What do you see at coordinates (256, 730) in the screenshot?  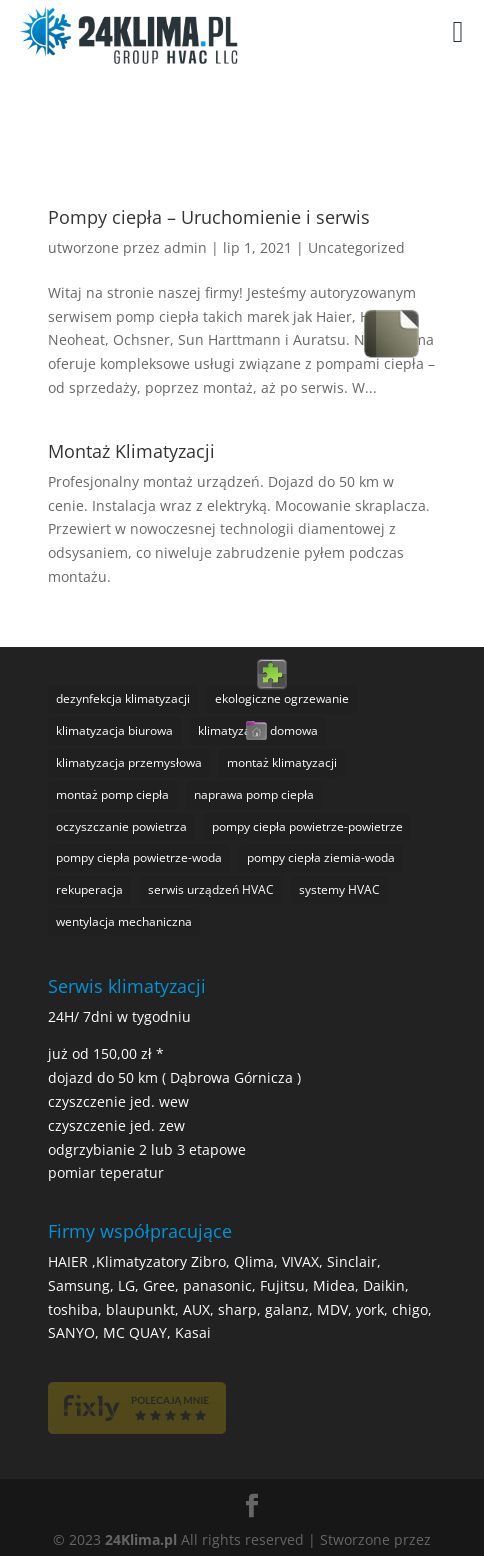 I see `access your home folder` at bounding box center [256, 730].